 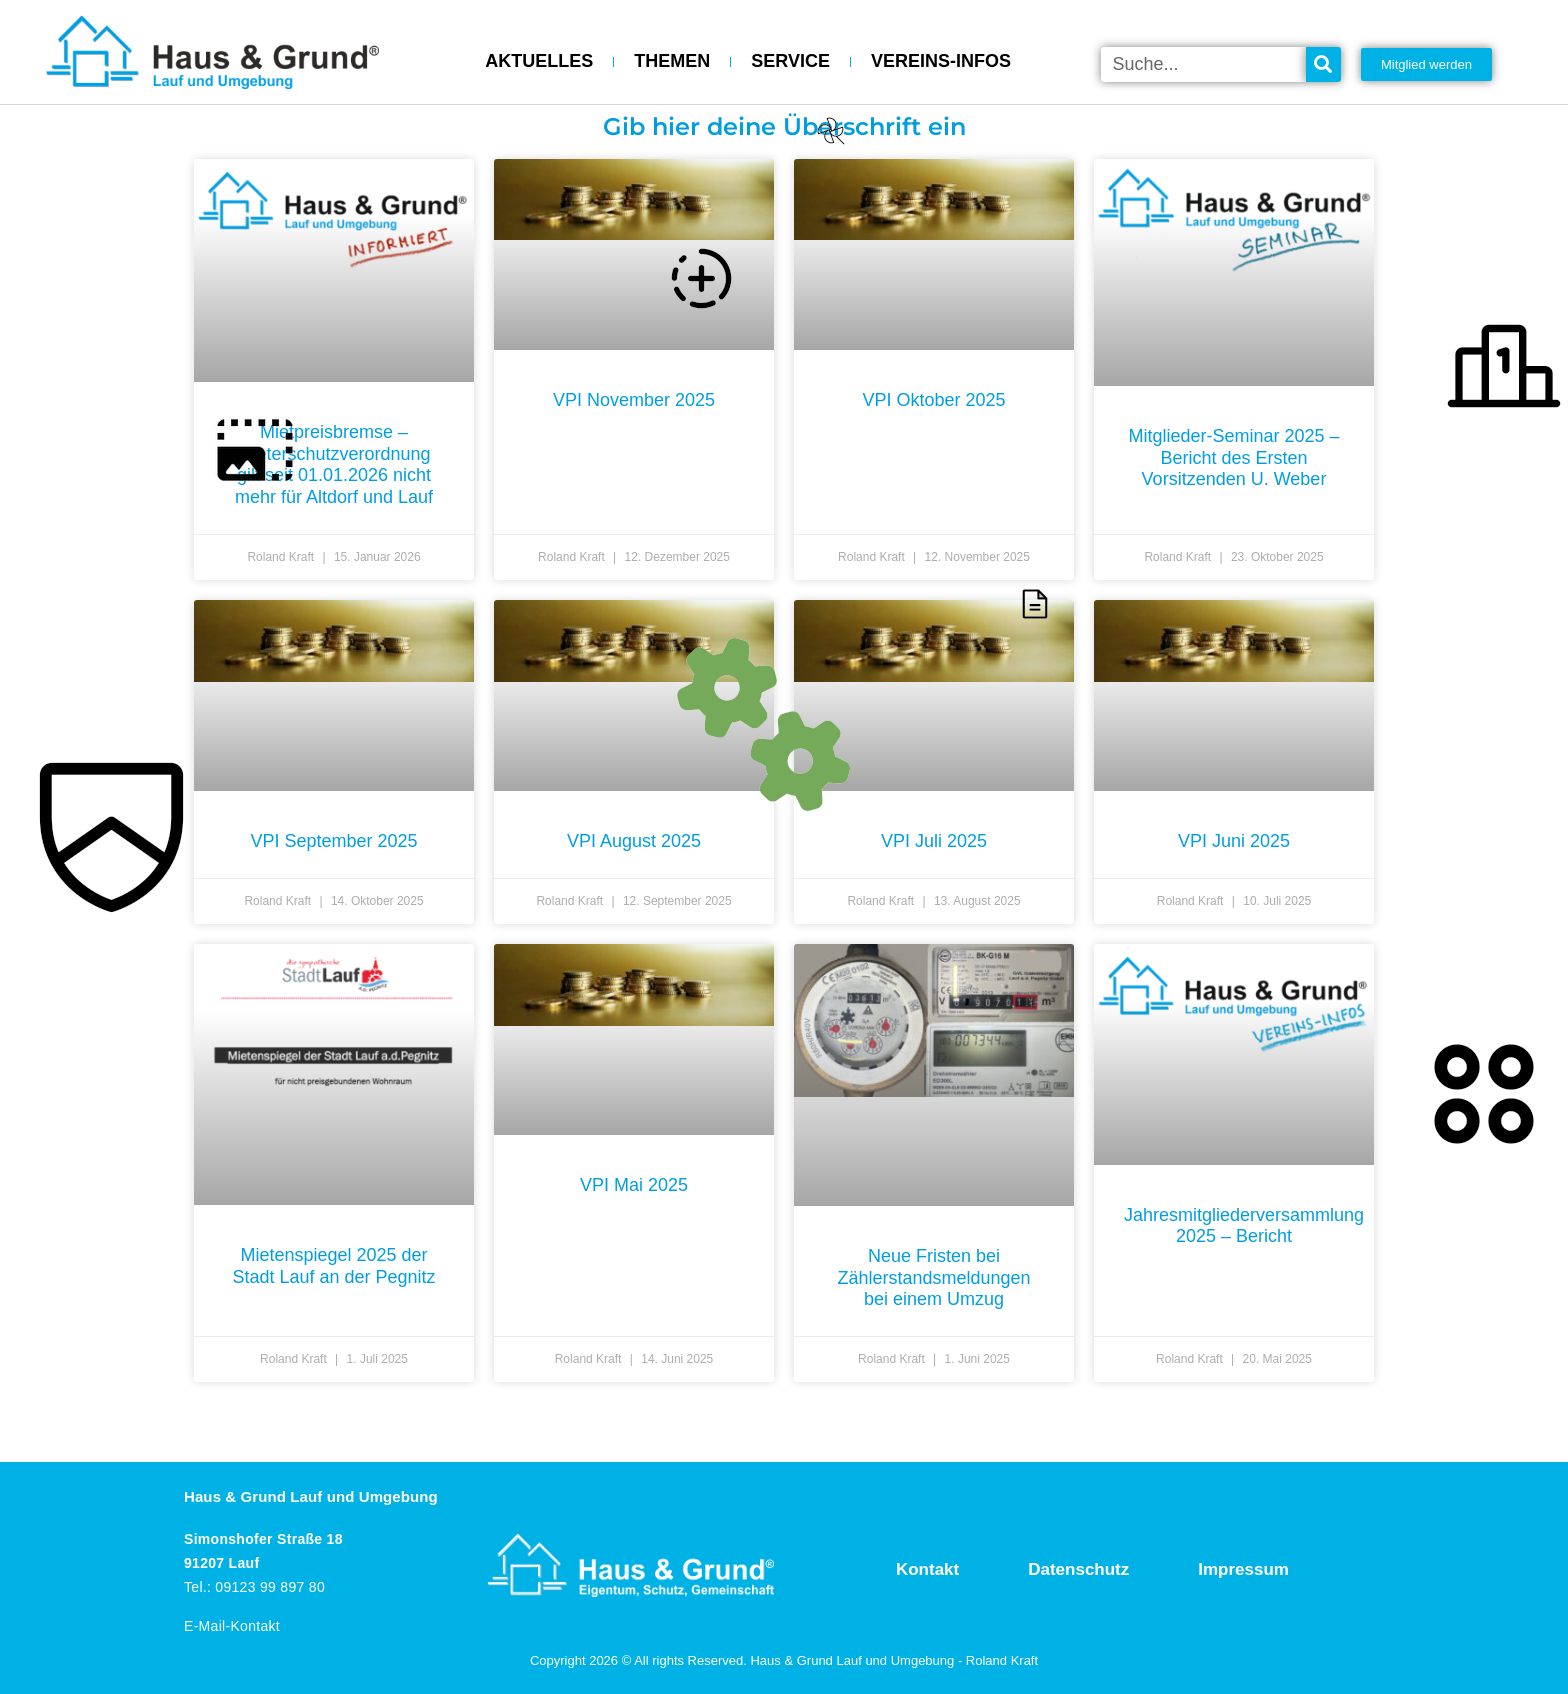 What do you see at coordinates (831, 131) in the screenshot?
I see `decorative element indicating playfulness or childhood themes` at bounding box center [831, 131].